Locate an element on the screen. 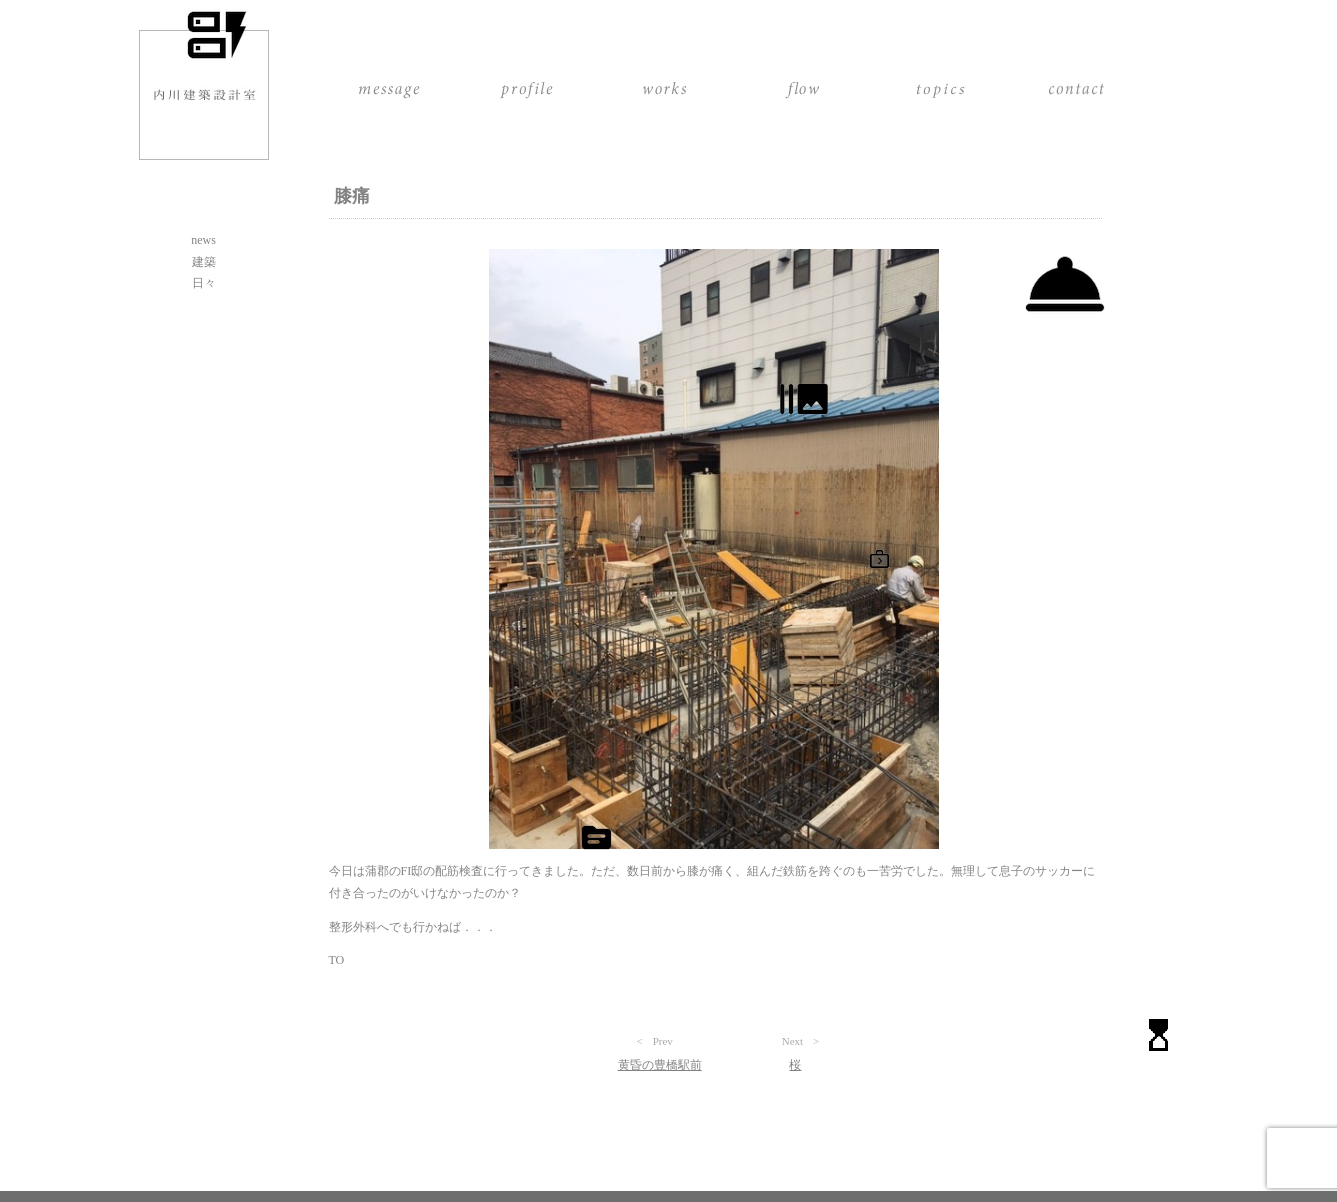 Image resolution: width=1337 pixels, height=1202 pixels. indicates time remaining or process in progress is located at coordinates (1159, 1035).